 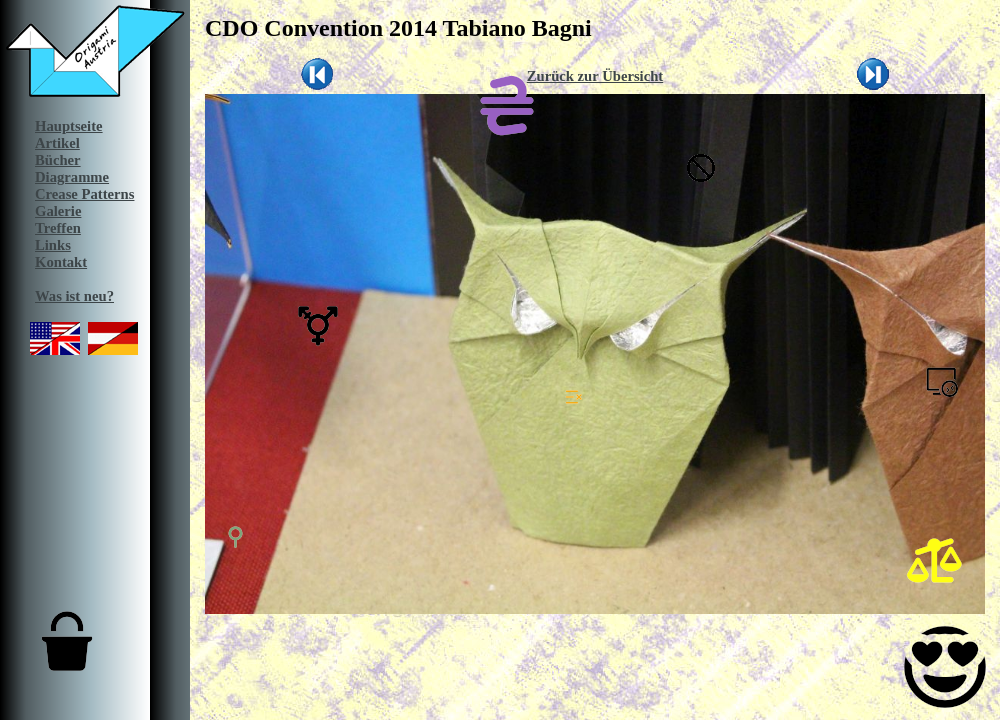 What do you see at coordinates (701, 168) in the screenshot?
I see `enable do not disturb mode` at bounding box center [701, 168].